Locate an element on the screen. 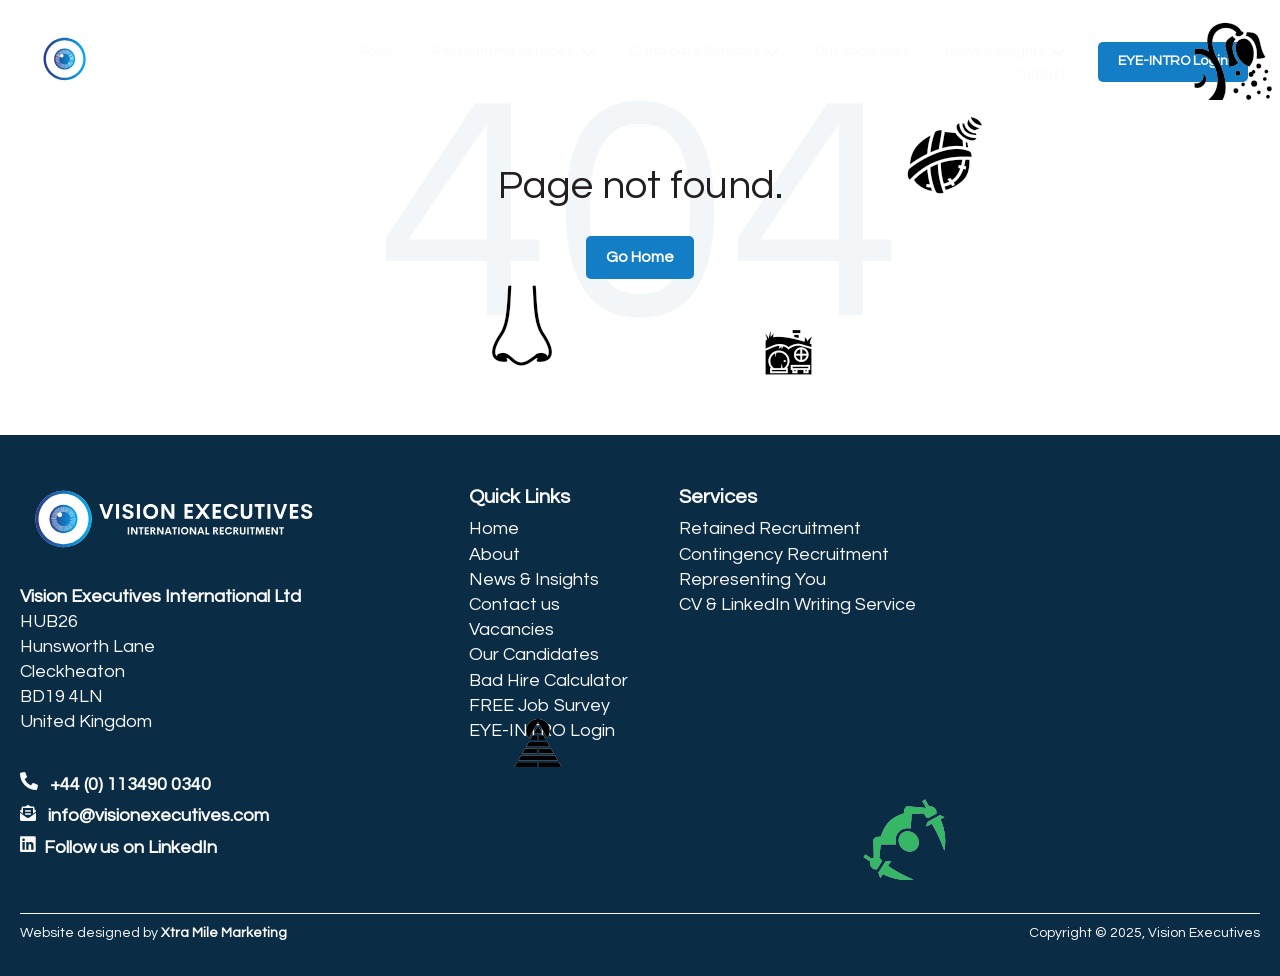 The width and height of the screenshot is (1280, 976). access nose or smell-related settings is located at coordinates (522, 324).